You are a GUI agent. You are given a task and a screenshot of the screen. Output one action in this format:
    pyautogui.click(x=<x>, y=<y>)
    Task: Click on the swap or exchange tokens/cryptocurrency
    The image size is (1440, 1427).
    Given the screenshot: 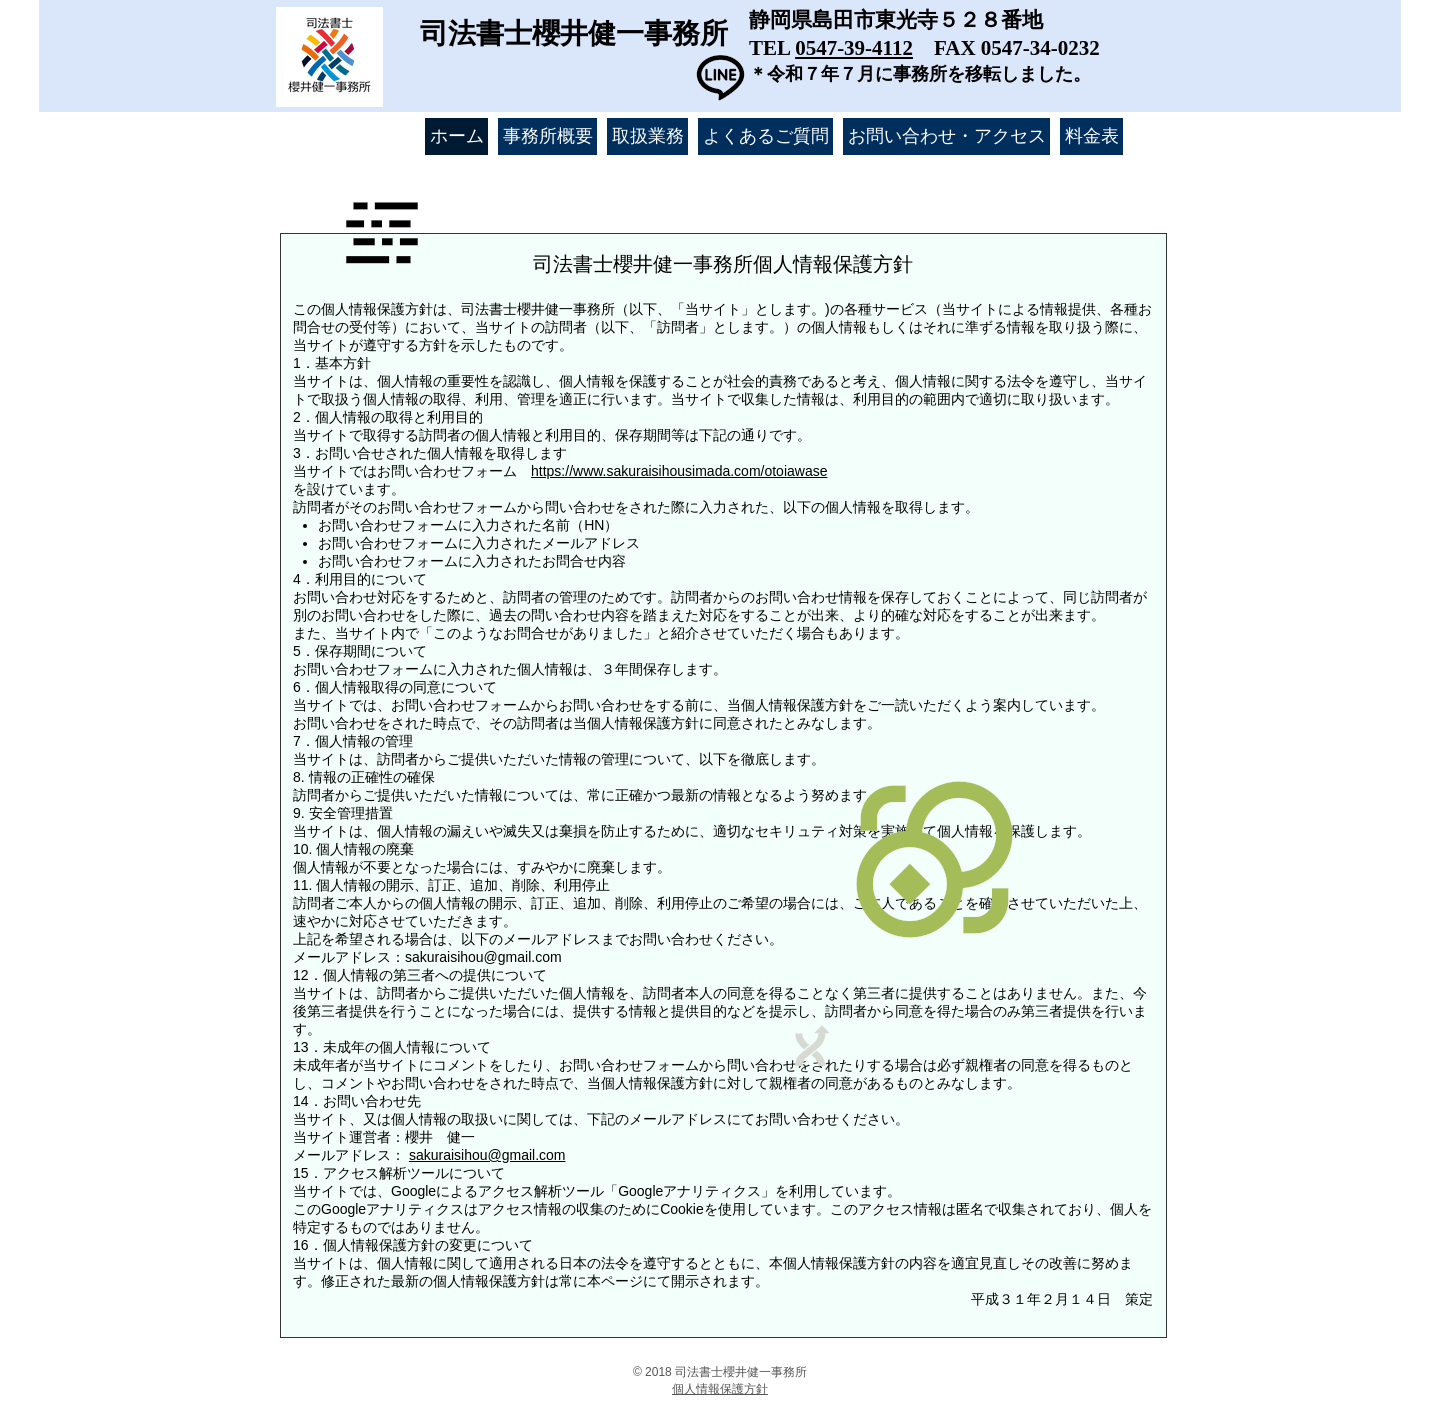 What is the action you would take?
    pyautogui.click(x=934, y=859)
    